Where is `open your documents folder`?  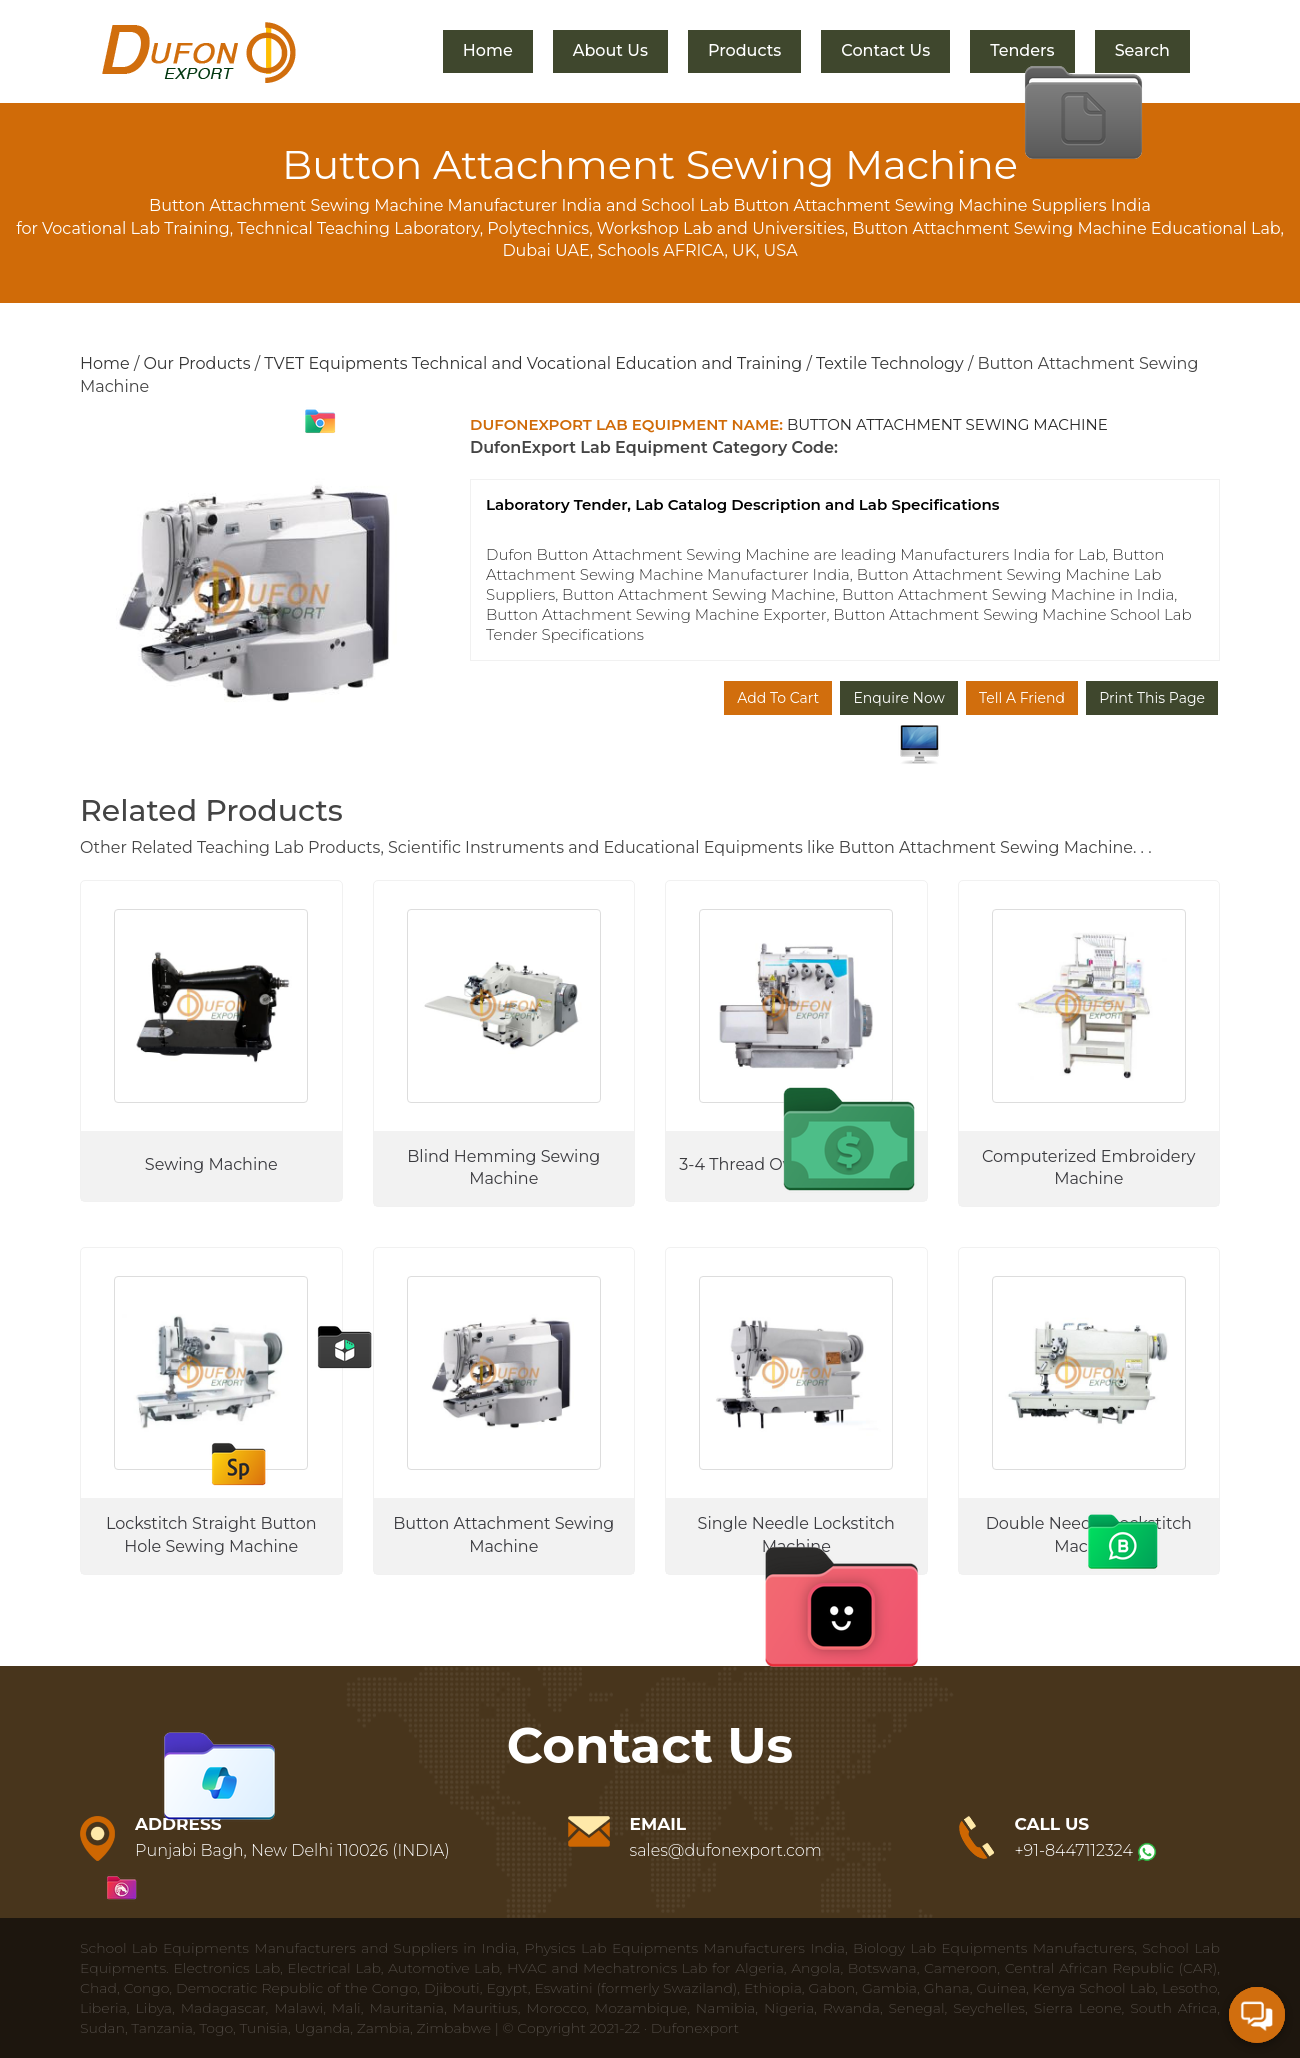 open your documents folder is located at coordinates (1083, 112).